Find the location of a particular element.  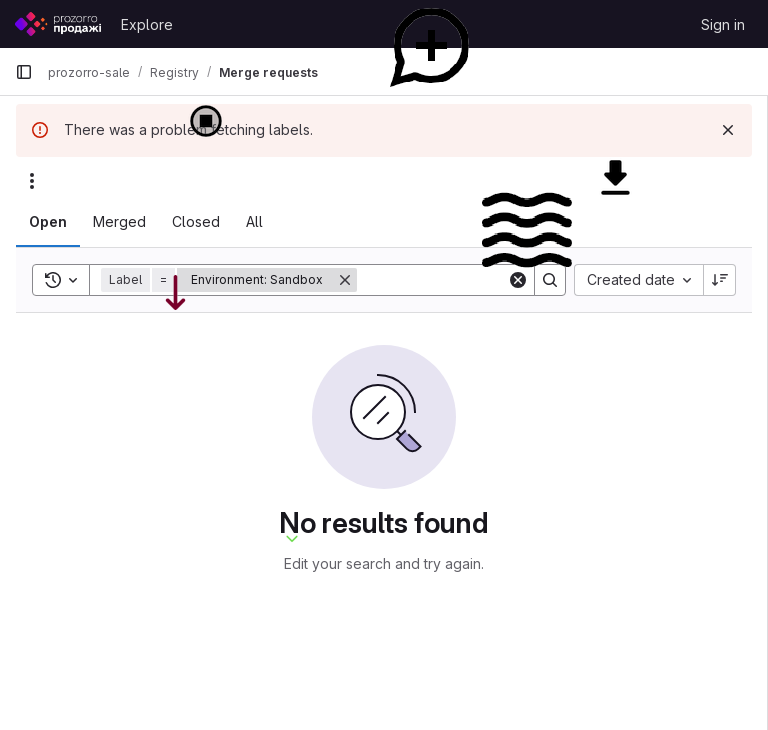

scroll down for more content is located at coordinates (175, 292).